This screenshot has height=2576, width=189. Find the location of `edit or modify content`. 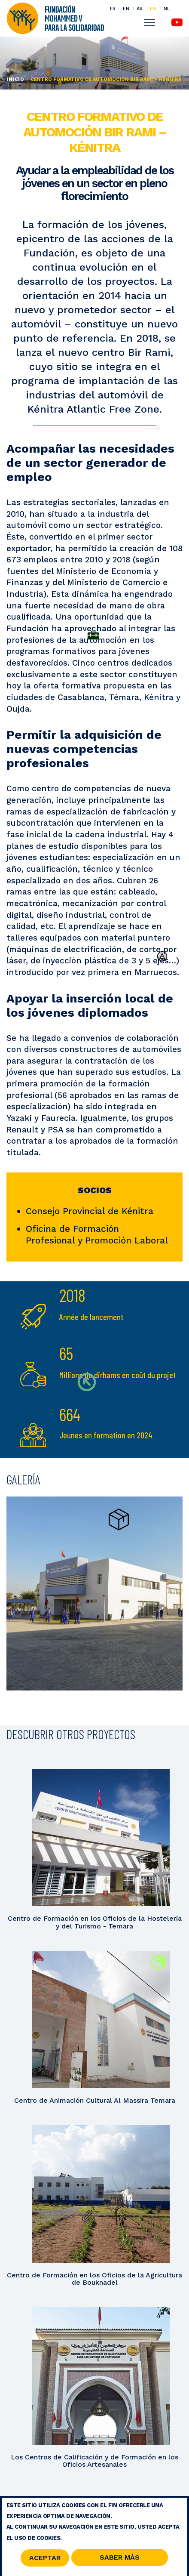

edit or modify content is located at coordinates (162, 956).